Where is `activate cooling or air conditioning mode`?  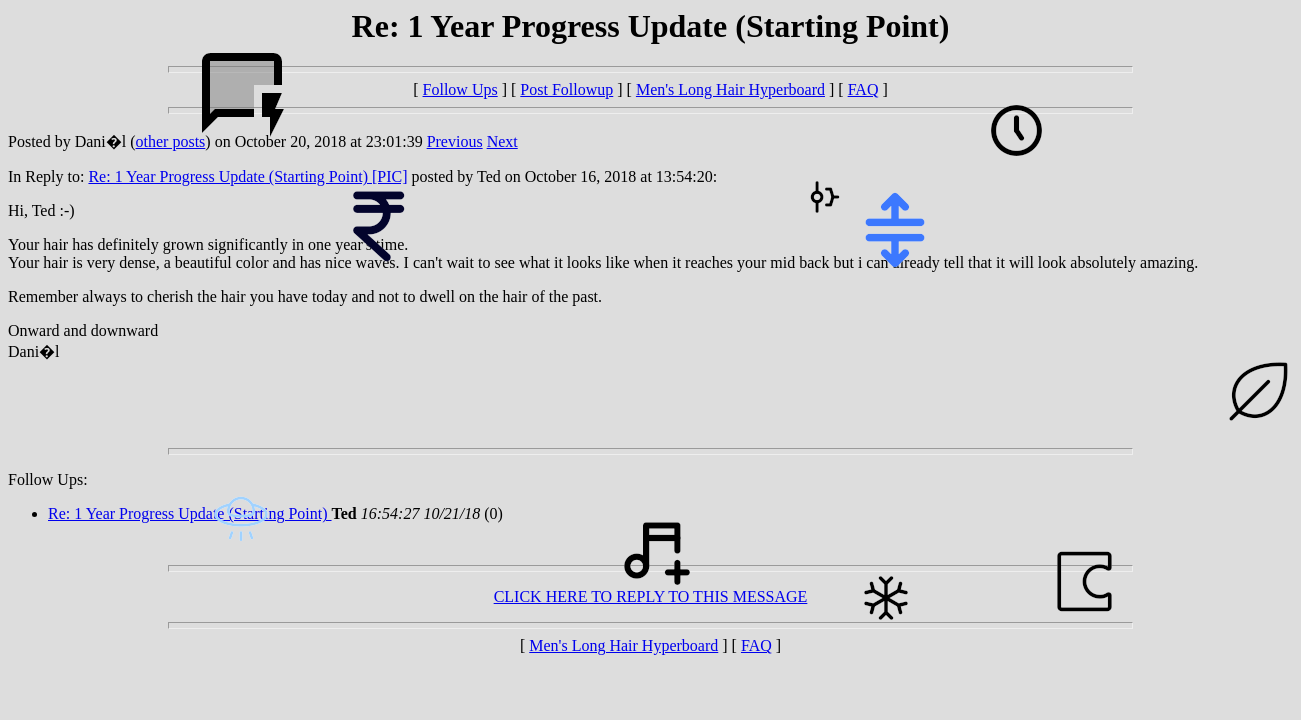
activate cooling or air conditioning mode is located at coordinates (886, 598).